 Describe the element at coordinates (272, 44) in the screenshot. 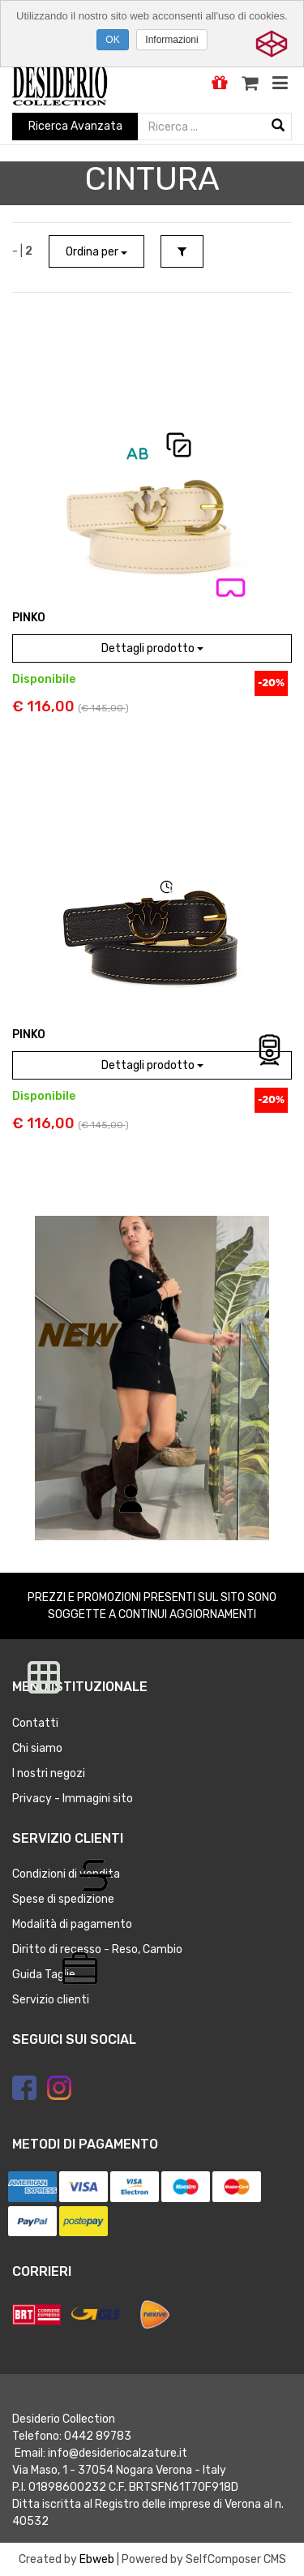

I see `open CodePen profile or projects` at that location.